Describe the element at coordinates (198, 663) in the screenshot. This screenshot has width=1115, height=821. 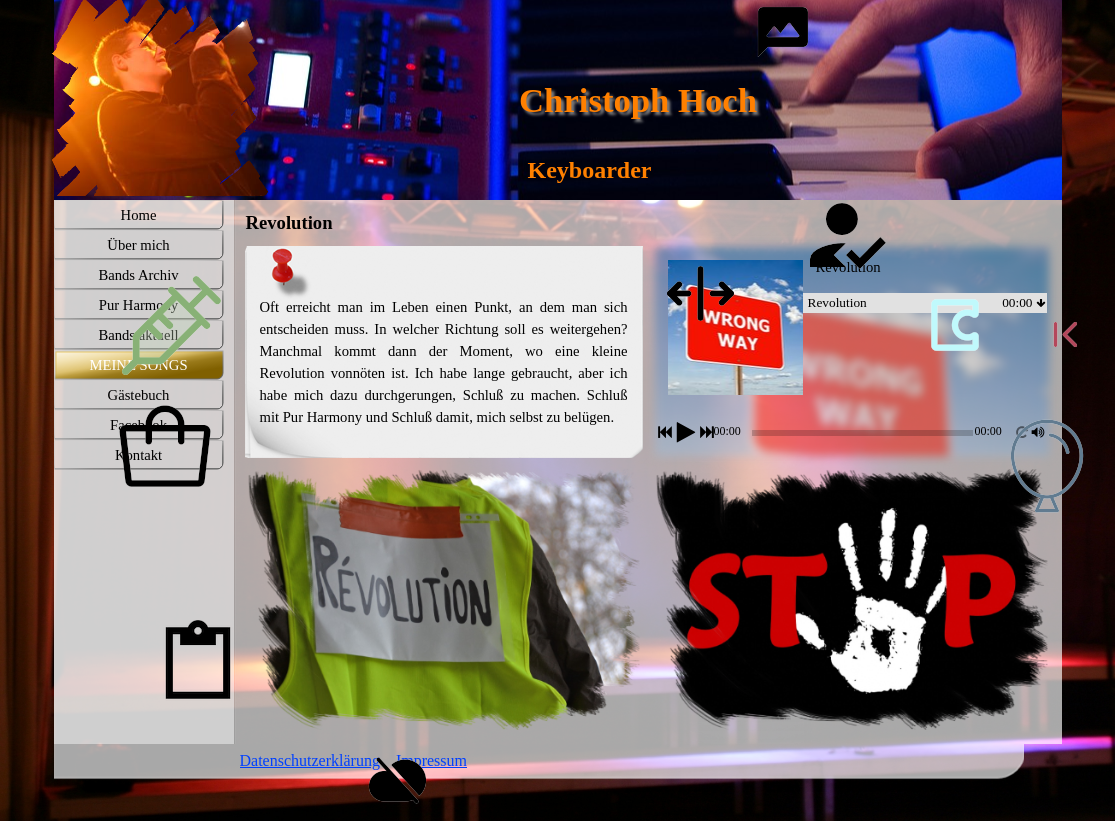
I see `paste content from clipboard` at that location.